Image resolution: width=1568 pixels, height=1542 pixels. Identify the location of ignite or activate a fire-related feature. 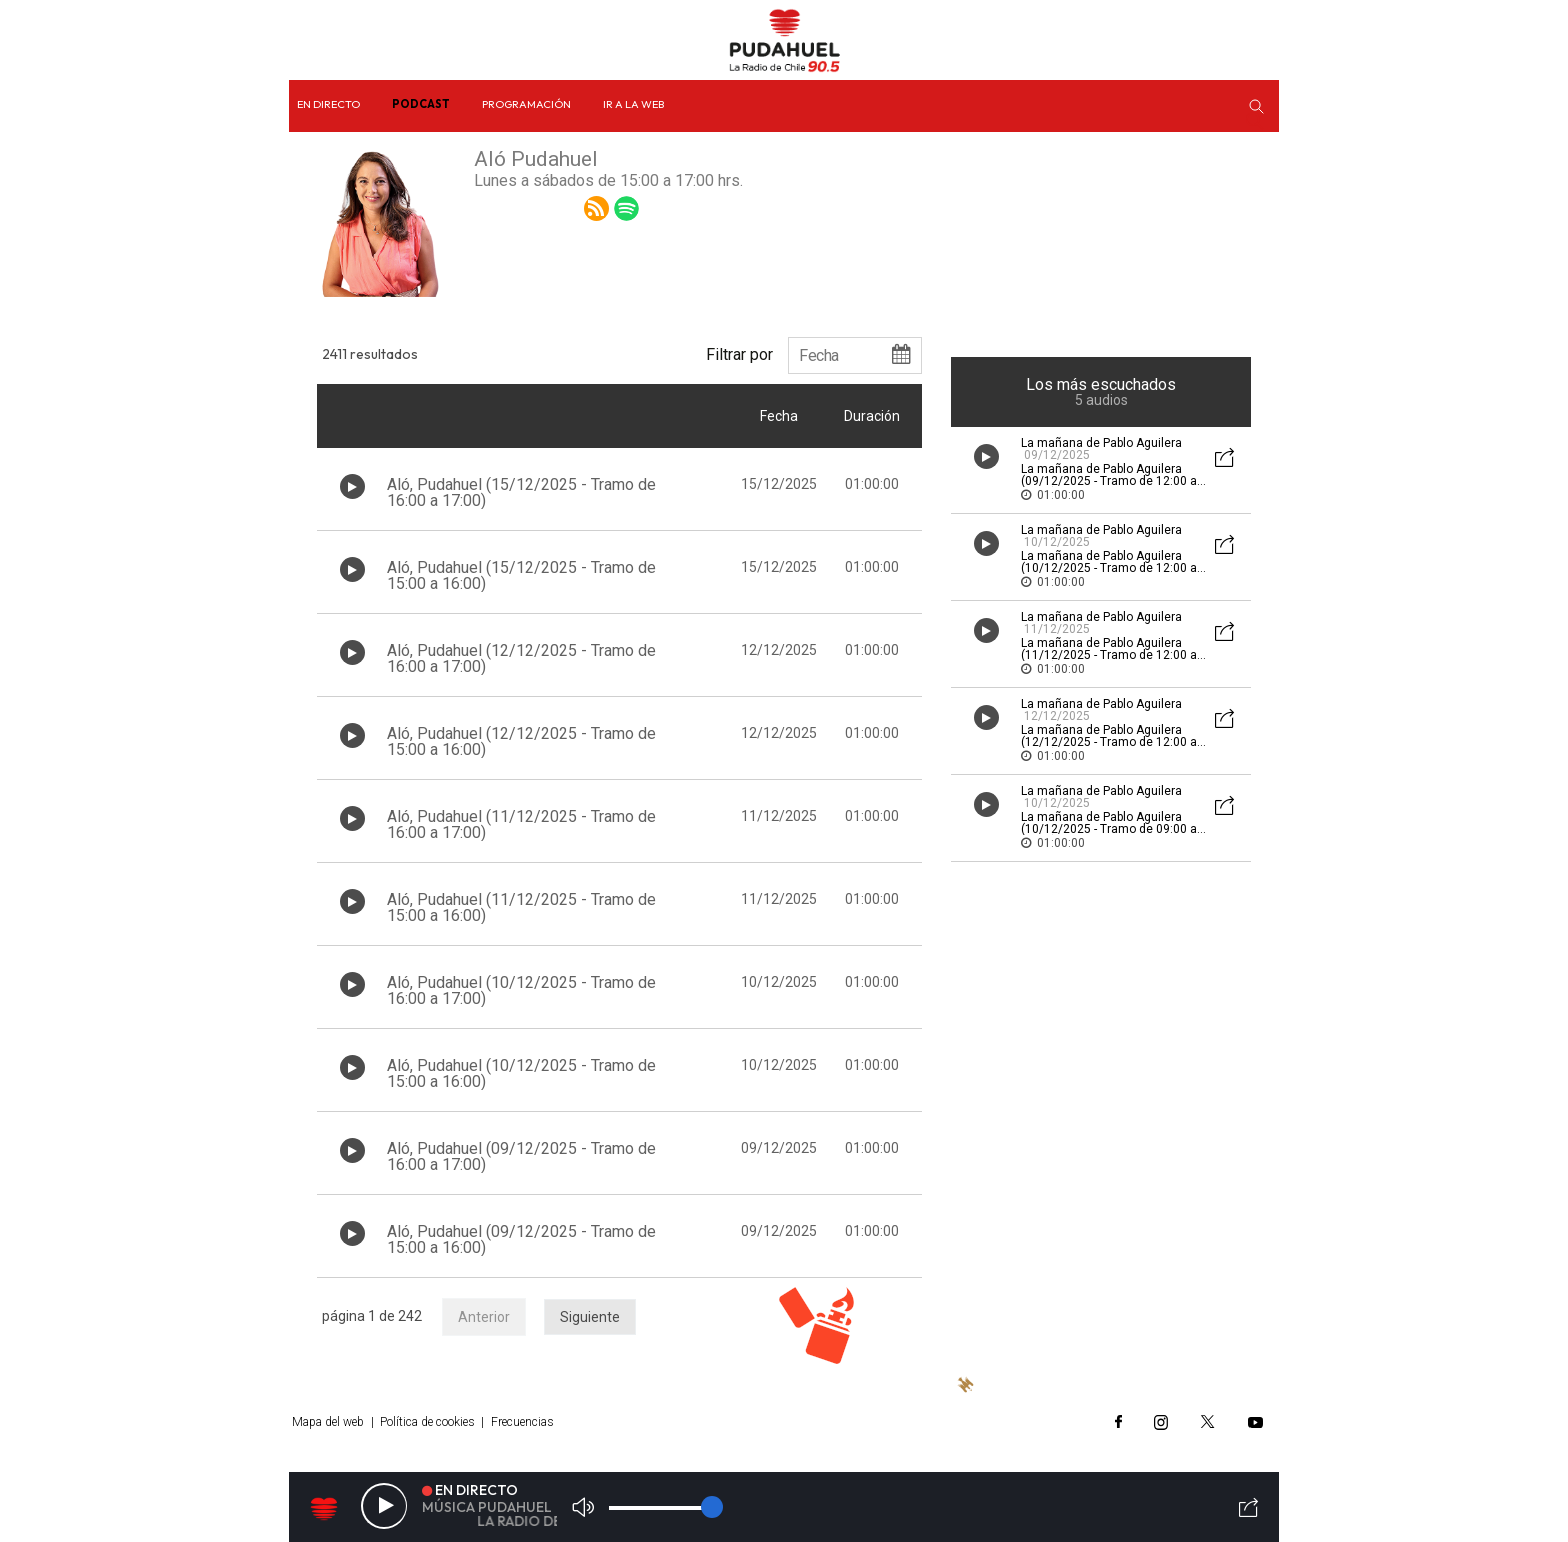
(816, 1325).